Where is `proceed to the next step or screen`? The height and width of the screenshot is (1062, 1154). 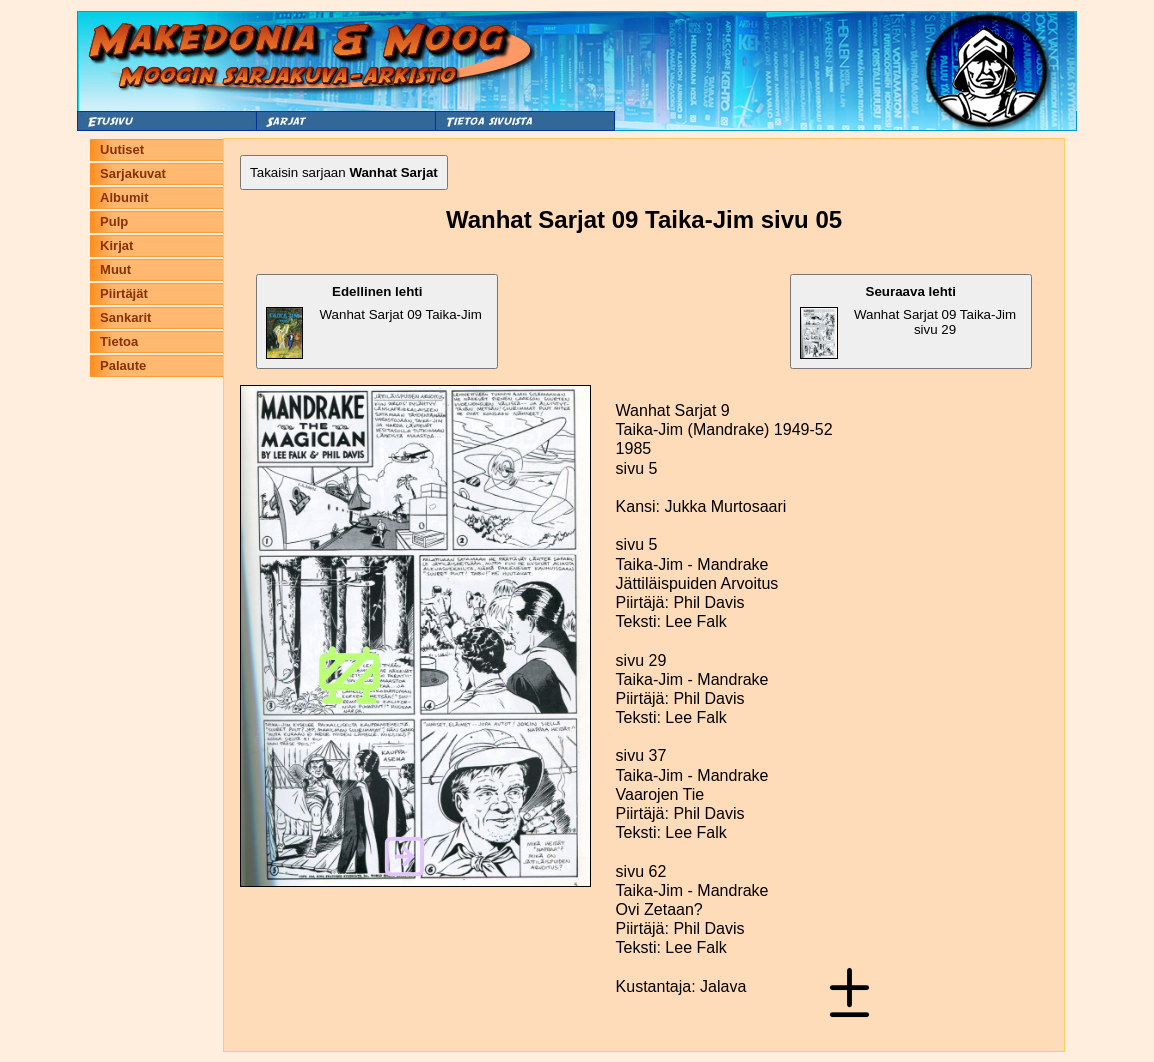
proceed to the next step or screen is located at coordinates (404, 856).